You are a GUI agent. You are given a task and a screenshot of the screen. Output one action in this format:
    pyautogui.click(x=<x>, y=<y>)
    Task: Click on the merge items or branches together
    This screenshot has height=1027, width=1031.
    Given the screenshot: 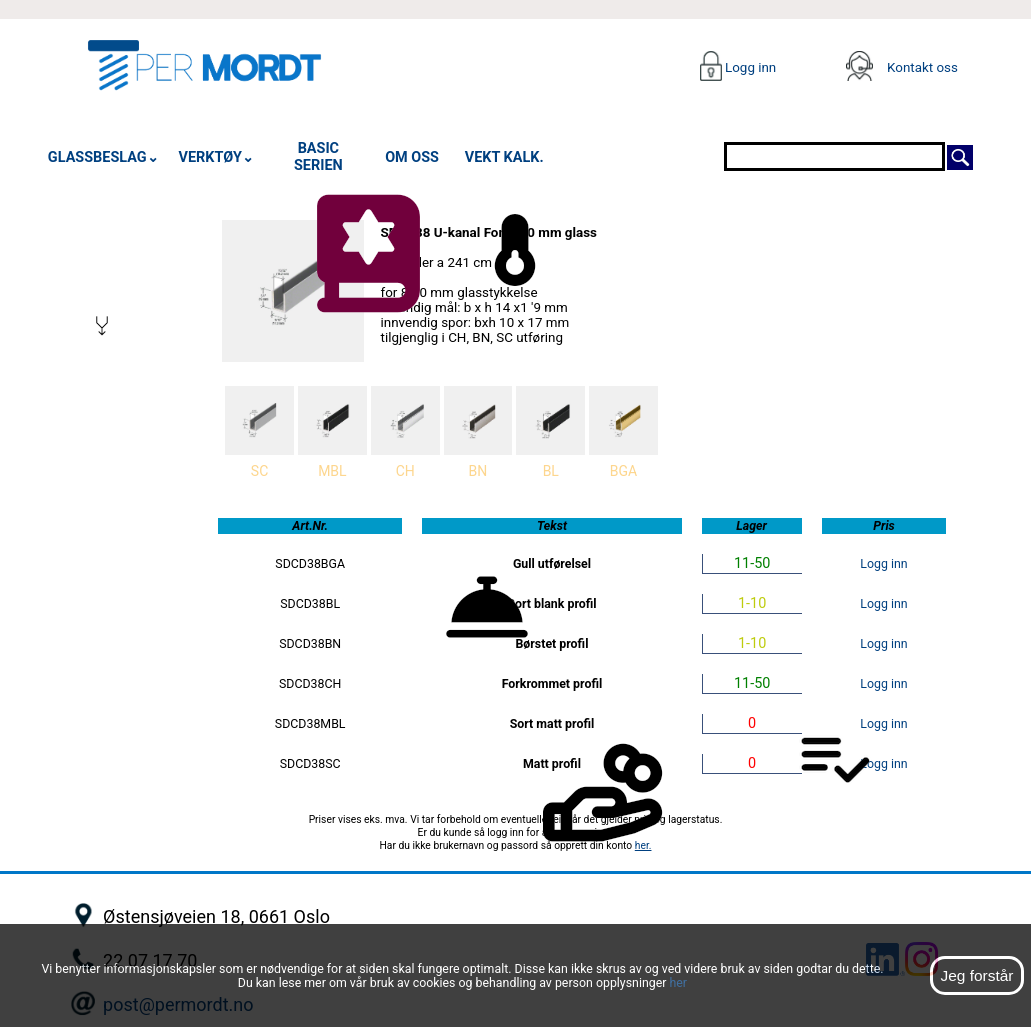 What is the action you would take?
    pyautogui.click(x=102, y=325)
    